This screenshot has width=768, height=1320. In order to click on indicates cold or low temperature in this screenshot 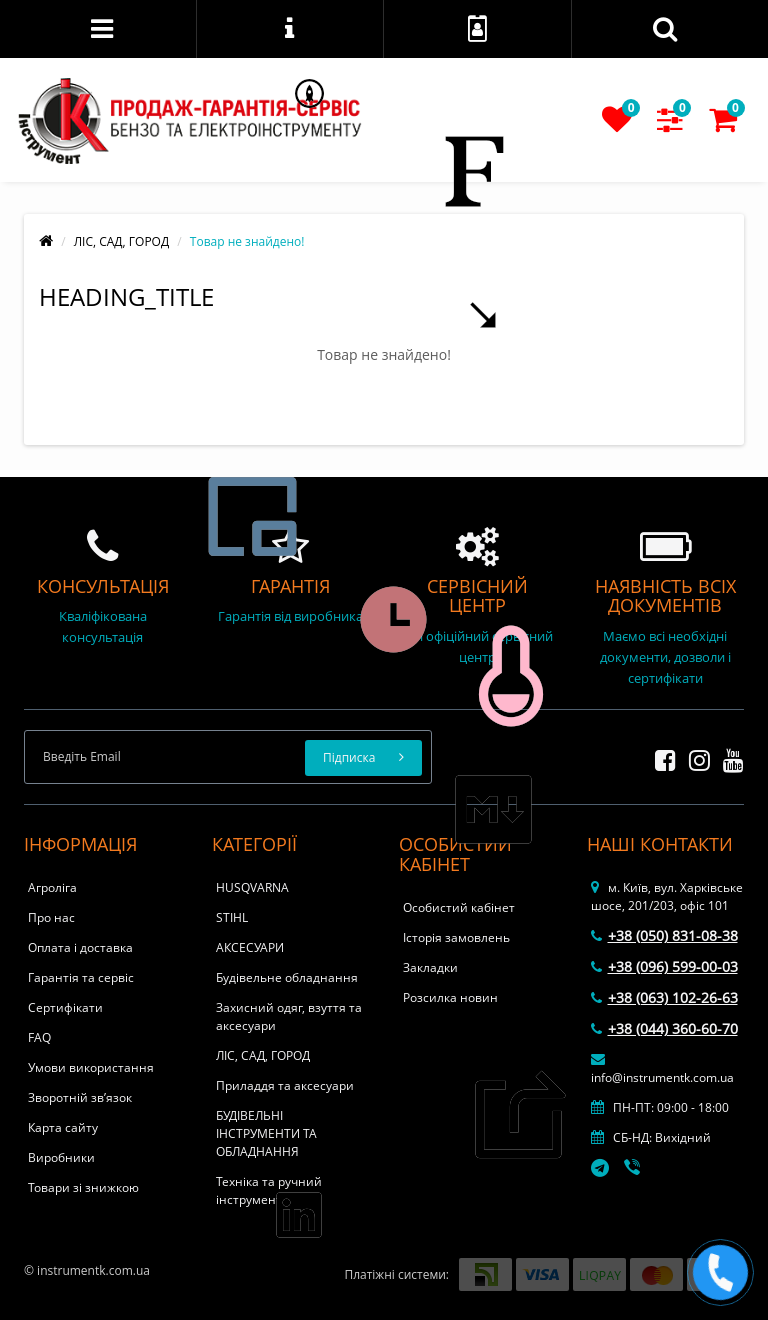, I will do `click(511, 676)`.